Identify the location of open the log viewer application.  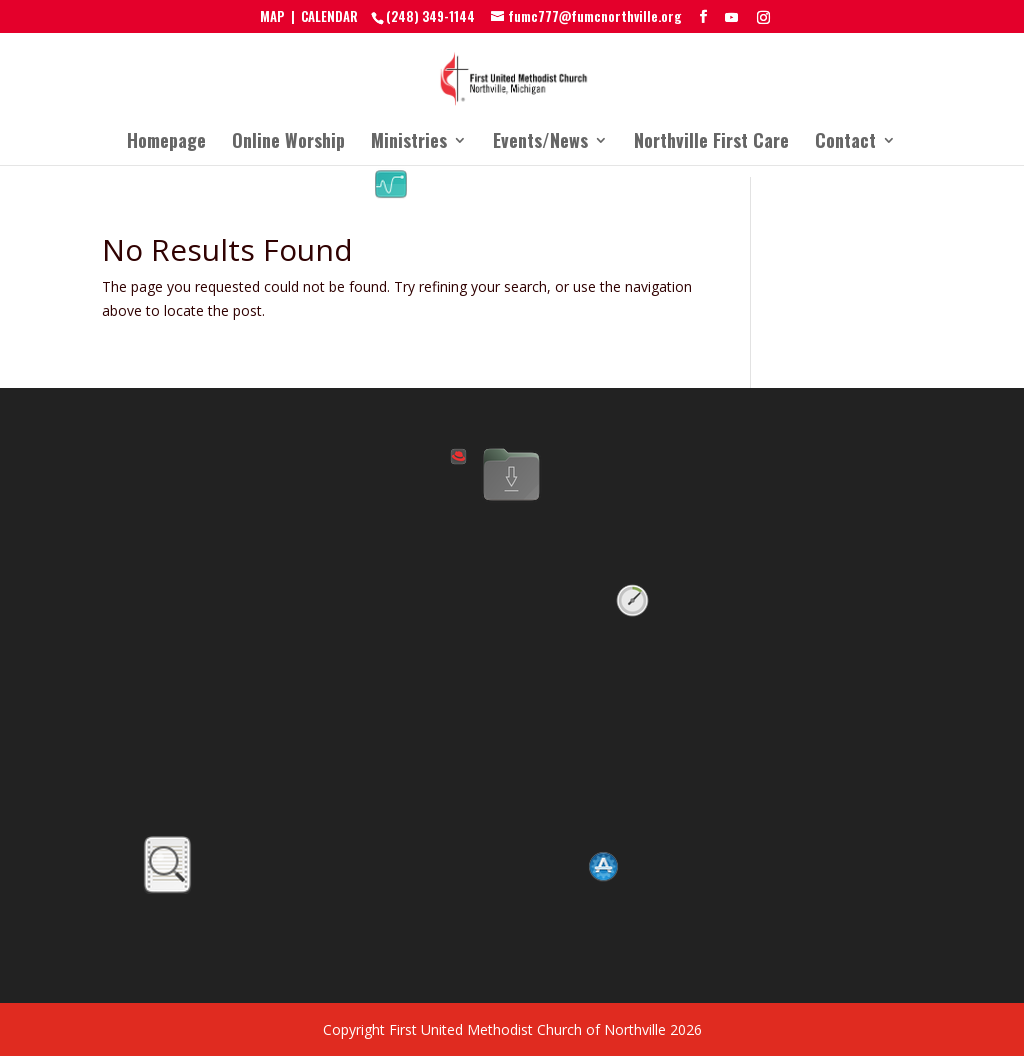
(167, 864).